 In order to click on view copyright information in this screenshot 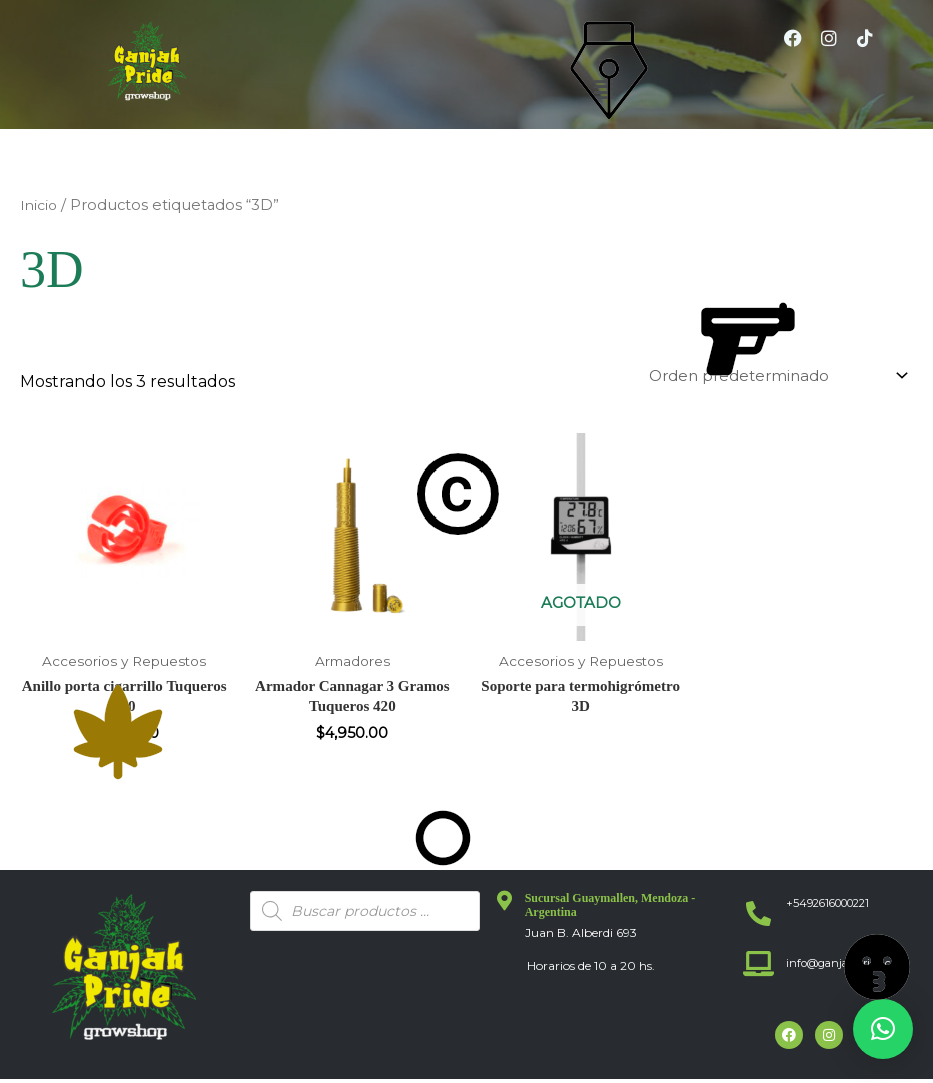, I will do `click(458, 494)`.